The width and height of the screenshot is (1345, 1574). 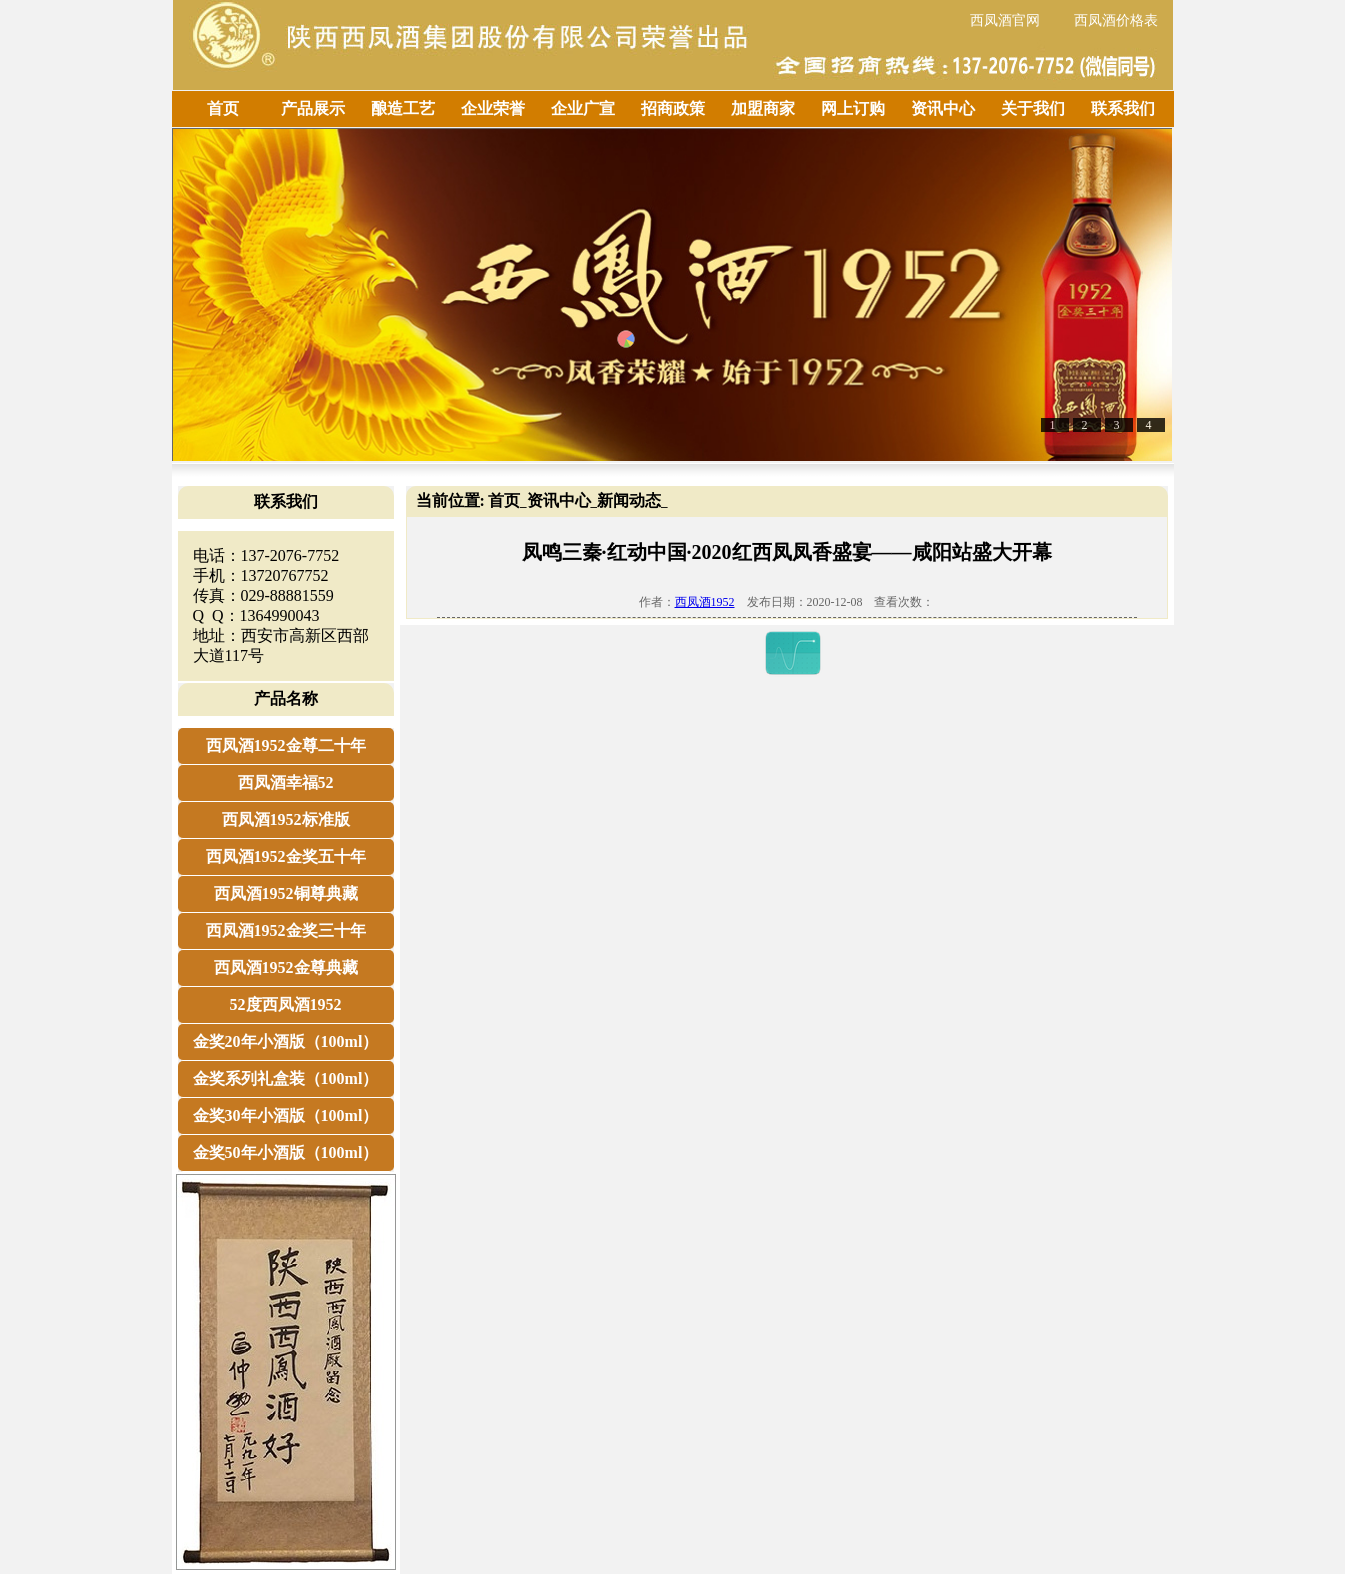 I want to click on open system resource monitor, so click(x=793, y=653).